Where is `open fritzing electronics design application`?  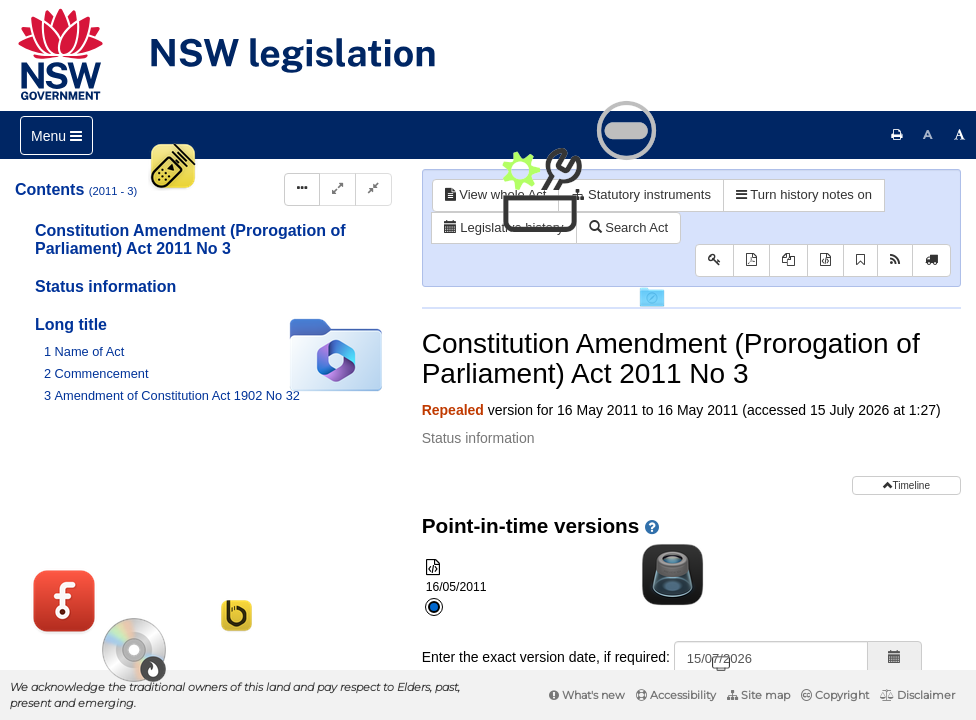
open fritzing electronics design application is located at coordinates (64, 601).